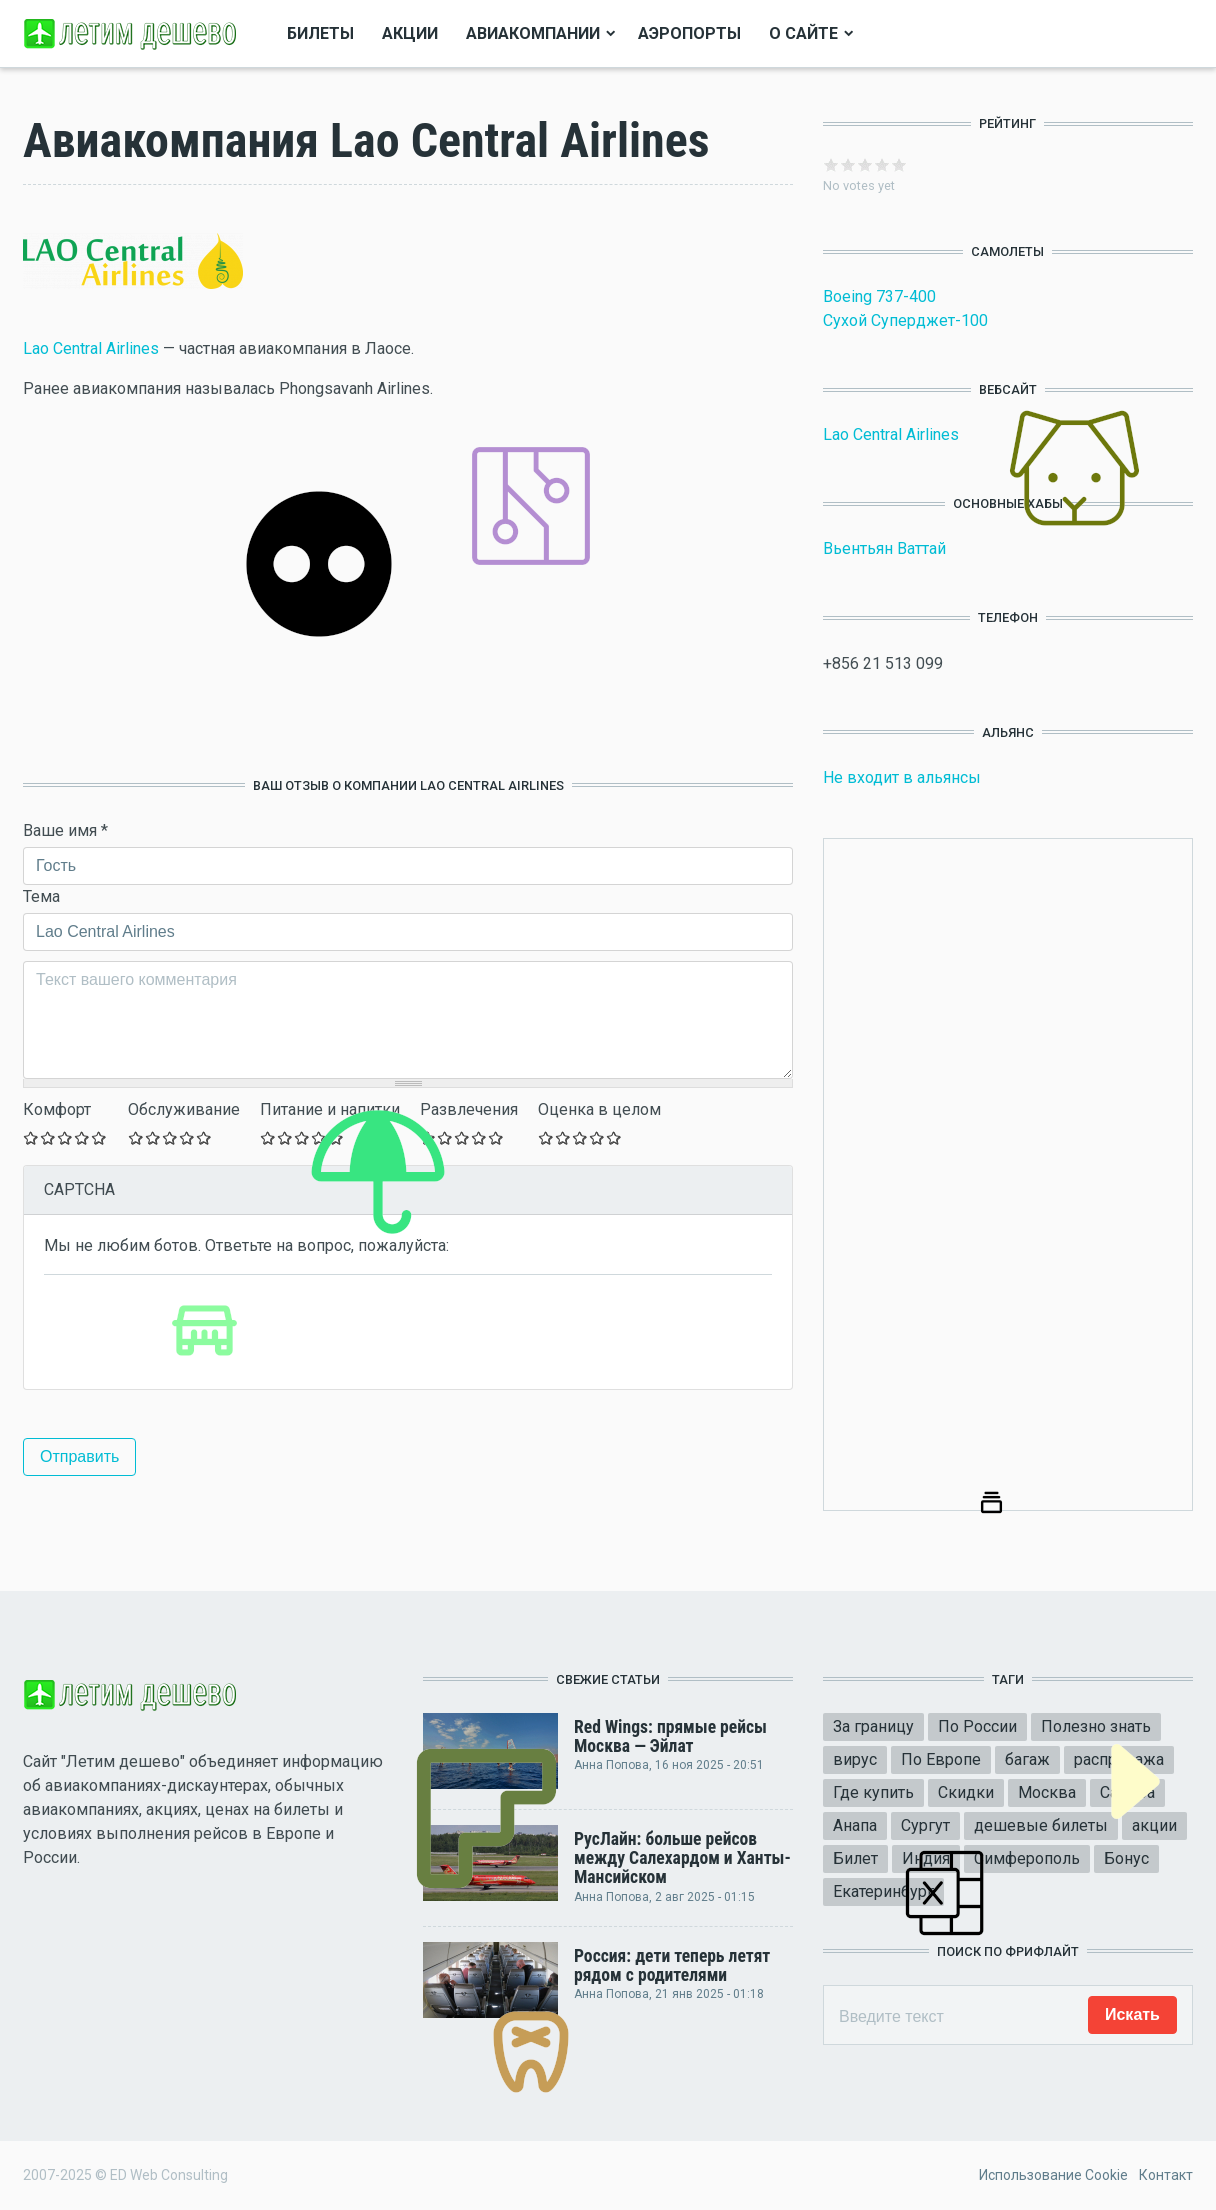  What do you see at coordinates (1135, 1781) in the screenshot?
I see `play media or start playback` at bounding box center [1135, 1781].